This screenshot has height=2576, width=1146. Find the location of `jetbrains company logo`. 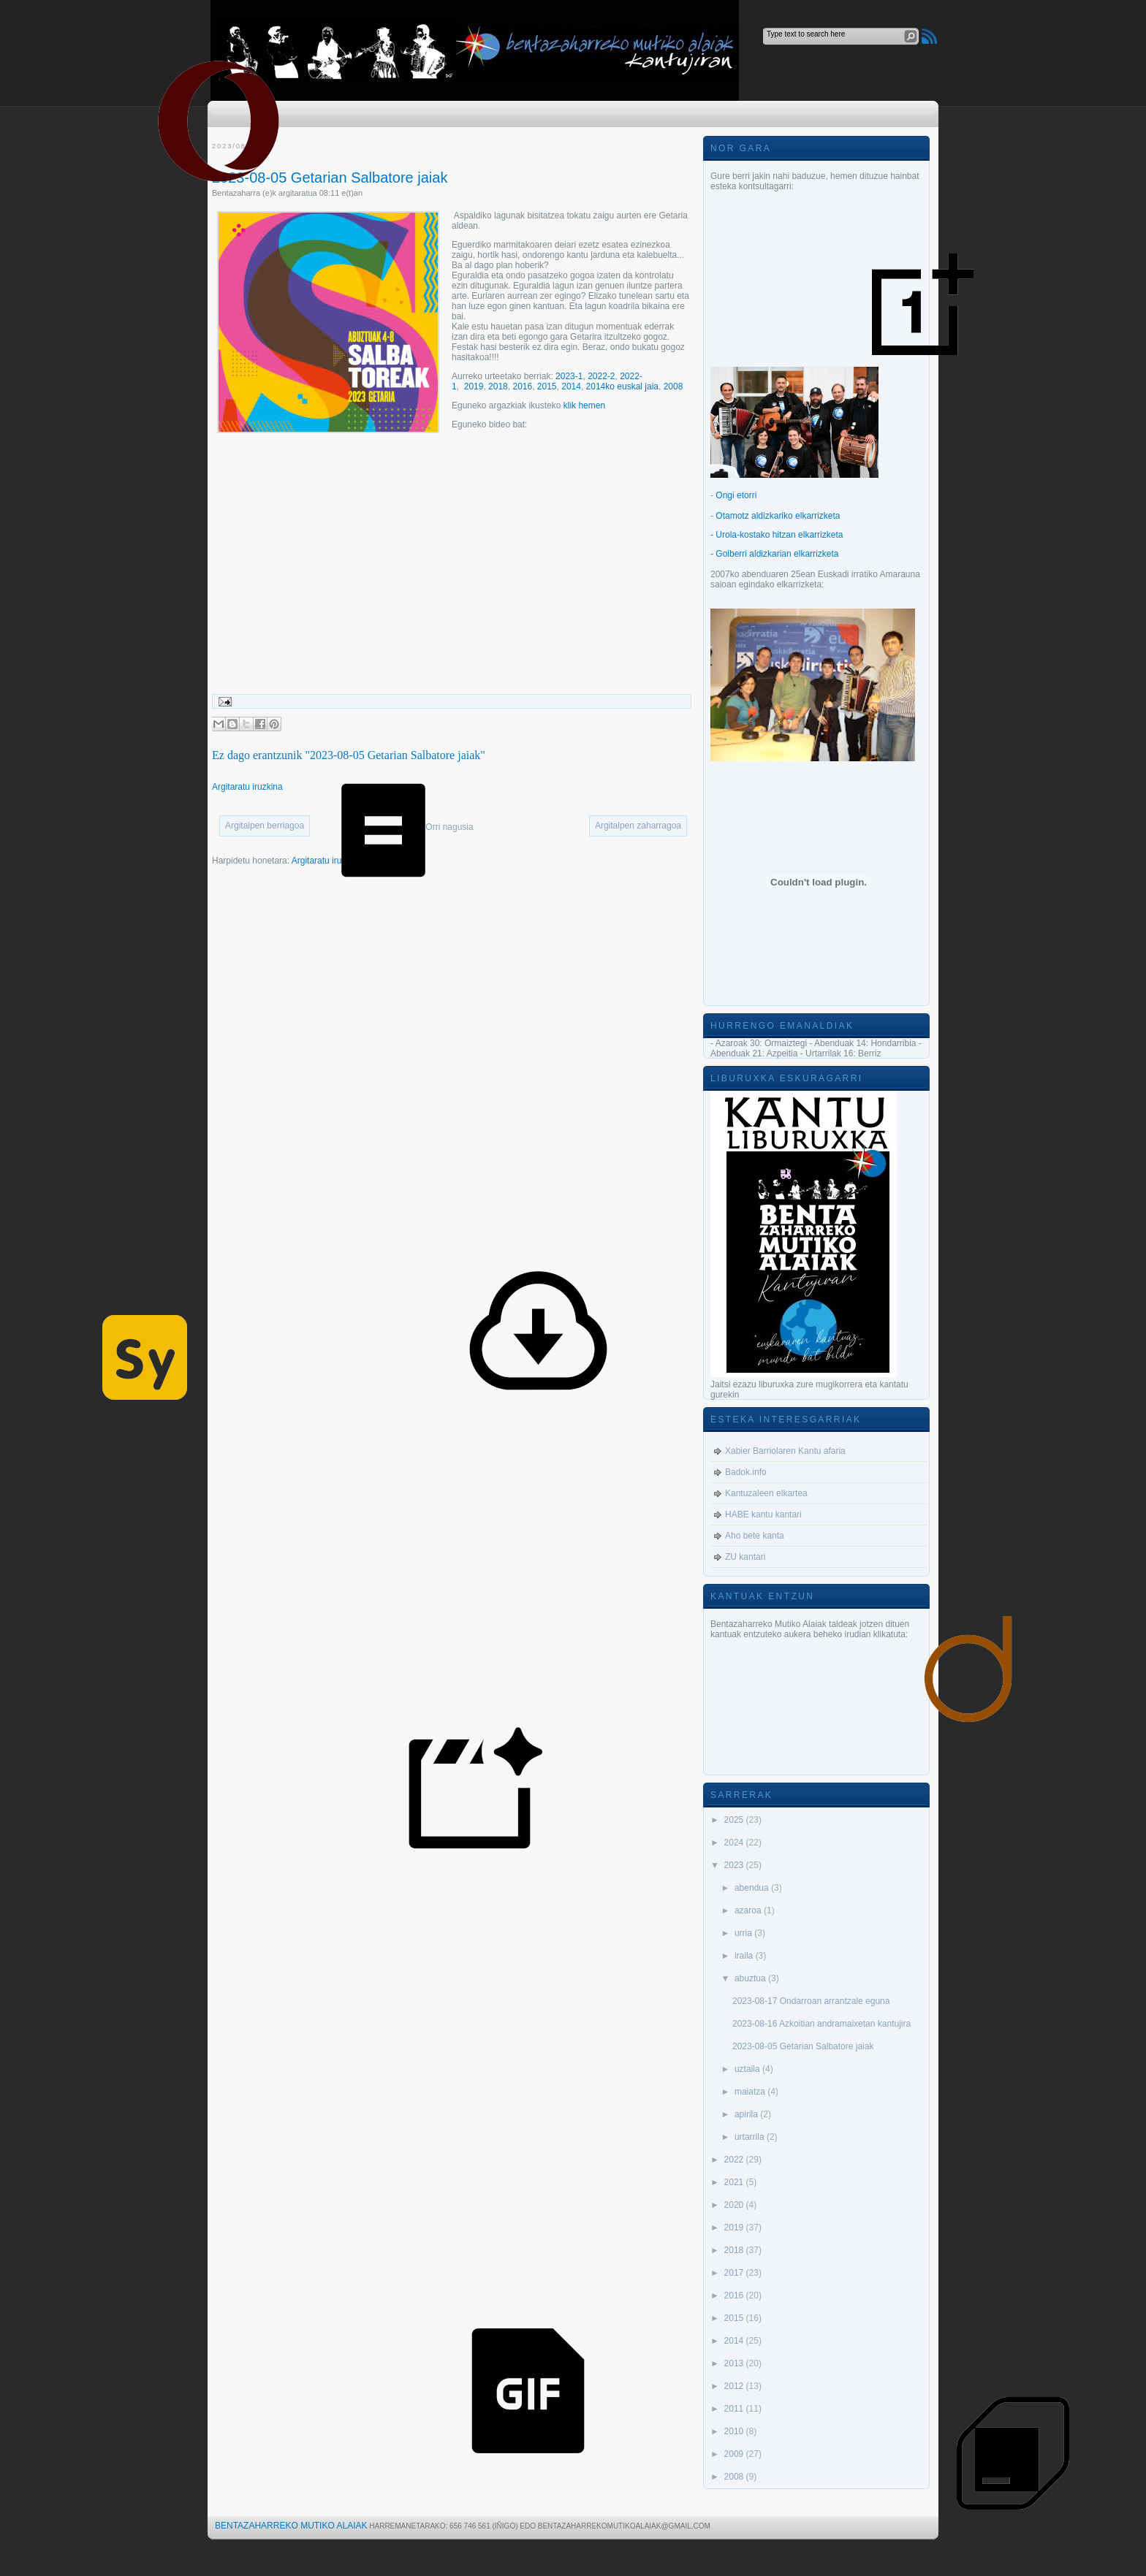

jetbrains company logo is located at coordinates (1013, 2453).